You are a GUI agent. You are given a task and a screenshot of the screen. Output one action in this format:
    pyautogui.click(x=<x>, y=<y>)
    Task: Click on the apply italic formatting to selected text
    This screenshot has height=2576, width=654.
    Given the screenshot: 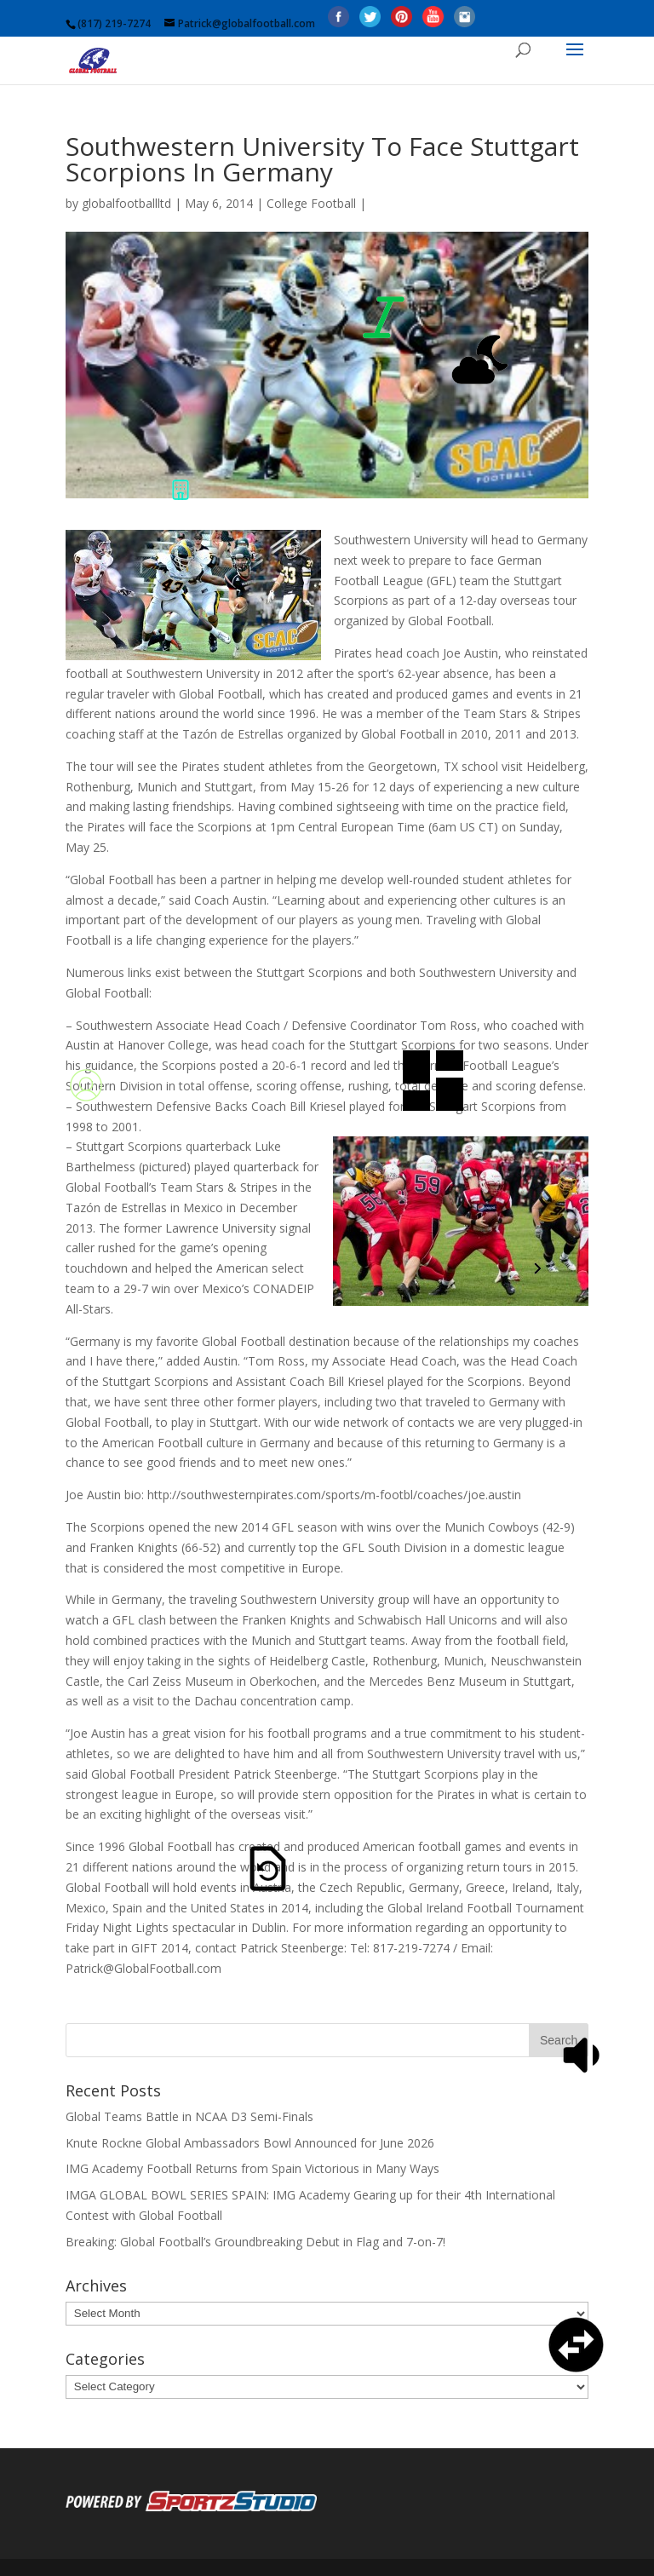 What is the action you would take?
    pyautogui.click(x=383, y=317)
    